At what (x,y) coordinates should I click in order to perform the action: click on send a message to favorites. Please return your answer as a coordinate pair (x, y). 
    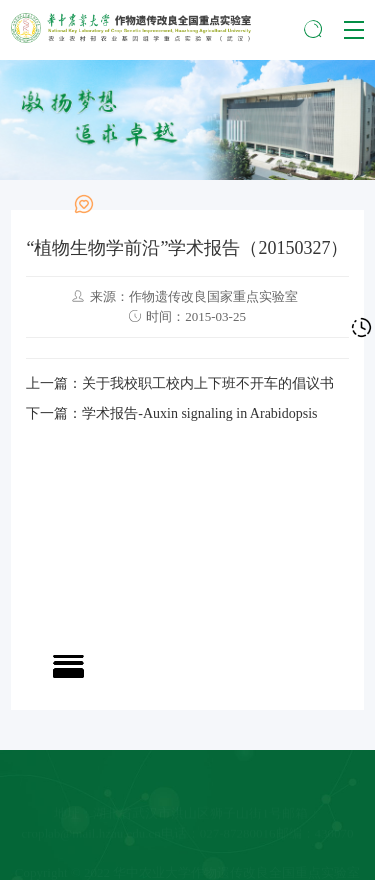
    Looking at the image, I should click on (84, 204).